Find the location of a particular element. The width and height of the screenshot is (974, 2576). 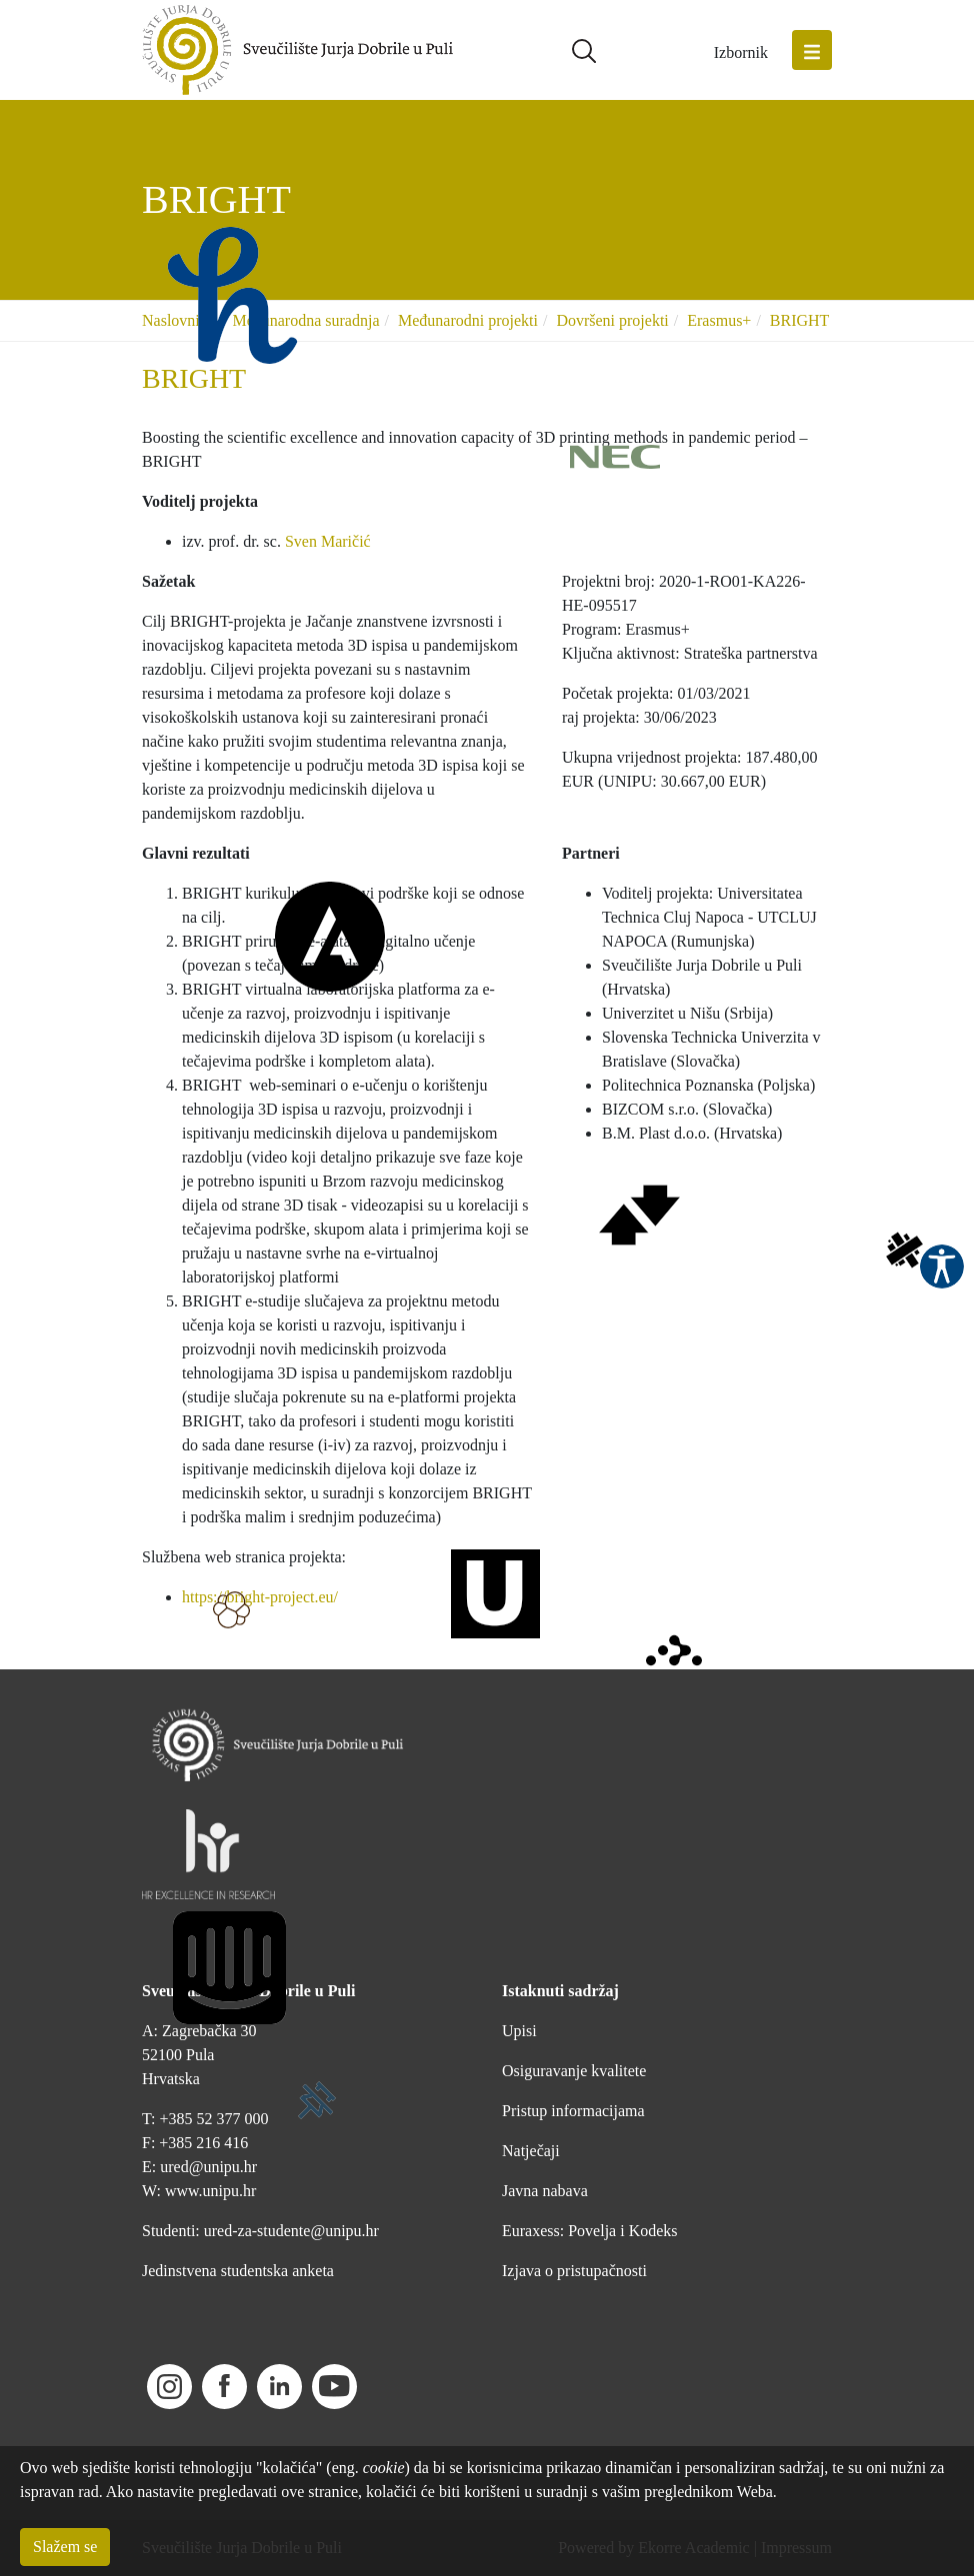

astra company logo is located at coordinates (330, 937).